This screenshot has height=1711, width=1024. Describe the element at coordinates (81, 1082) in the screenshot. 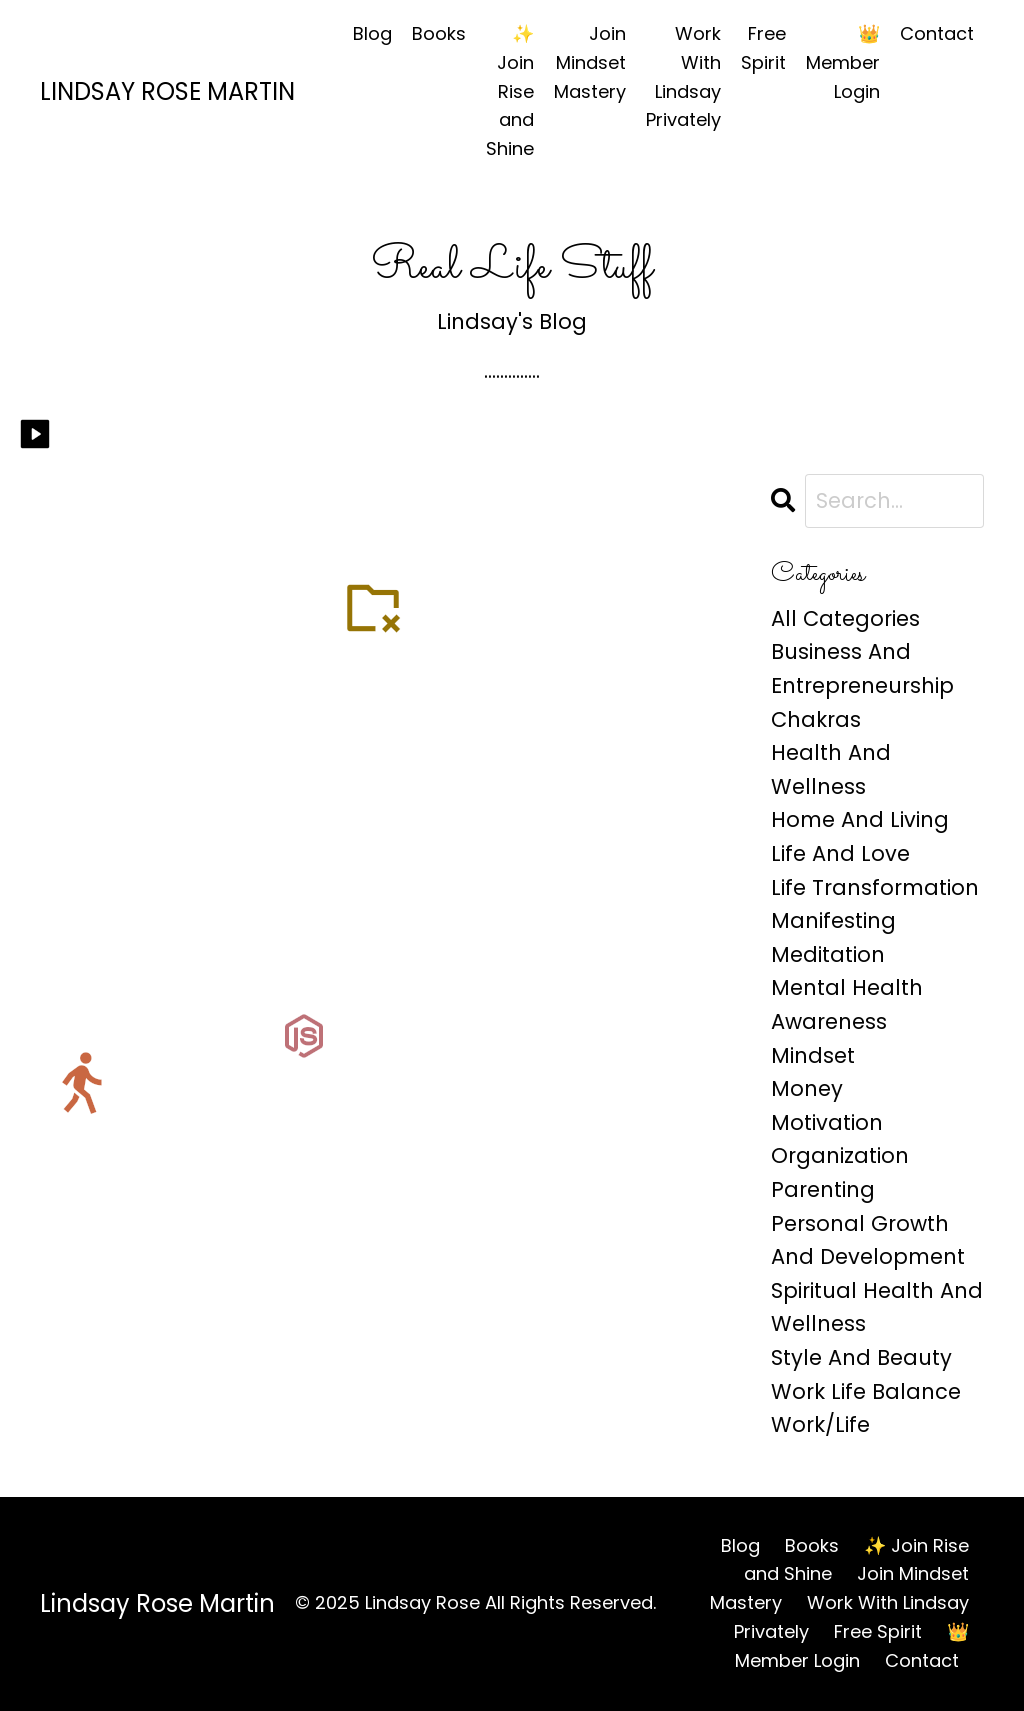

I see `select walking directions` at that location.